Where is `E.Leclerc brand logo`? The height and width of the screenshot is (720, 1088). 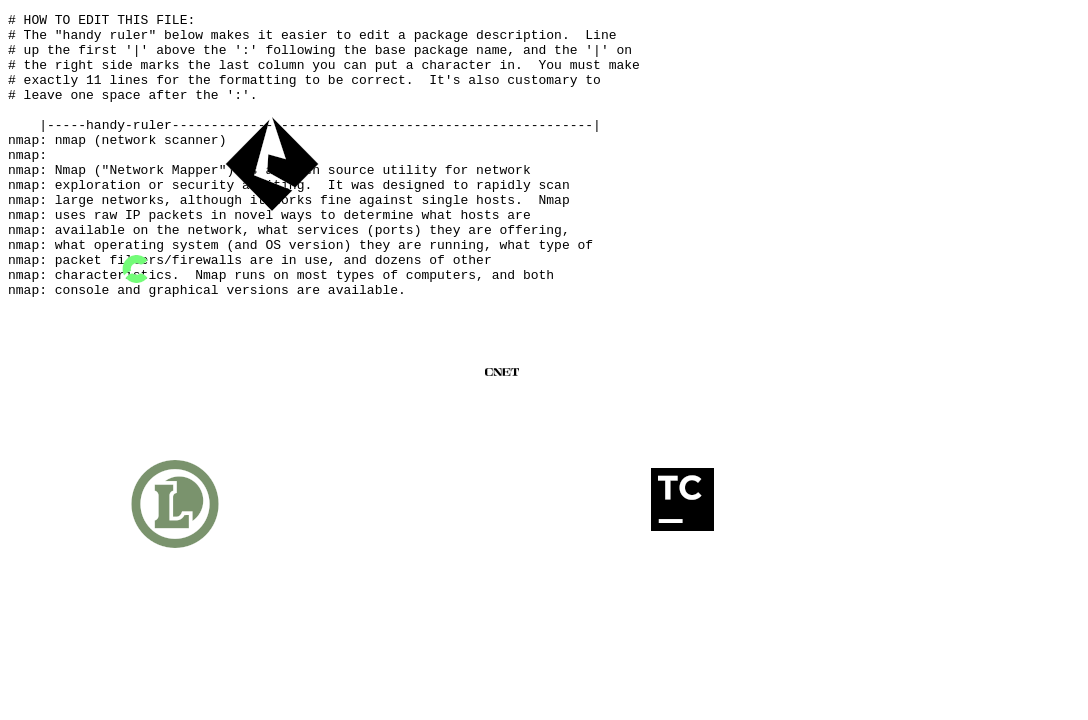
E.Leclerc brand logo is located at coordinates (175, 504).